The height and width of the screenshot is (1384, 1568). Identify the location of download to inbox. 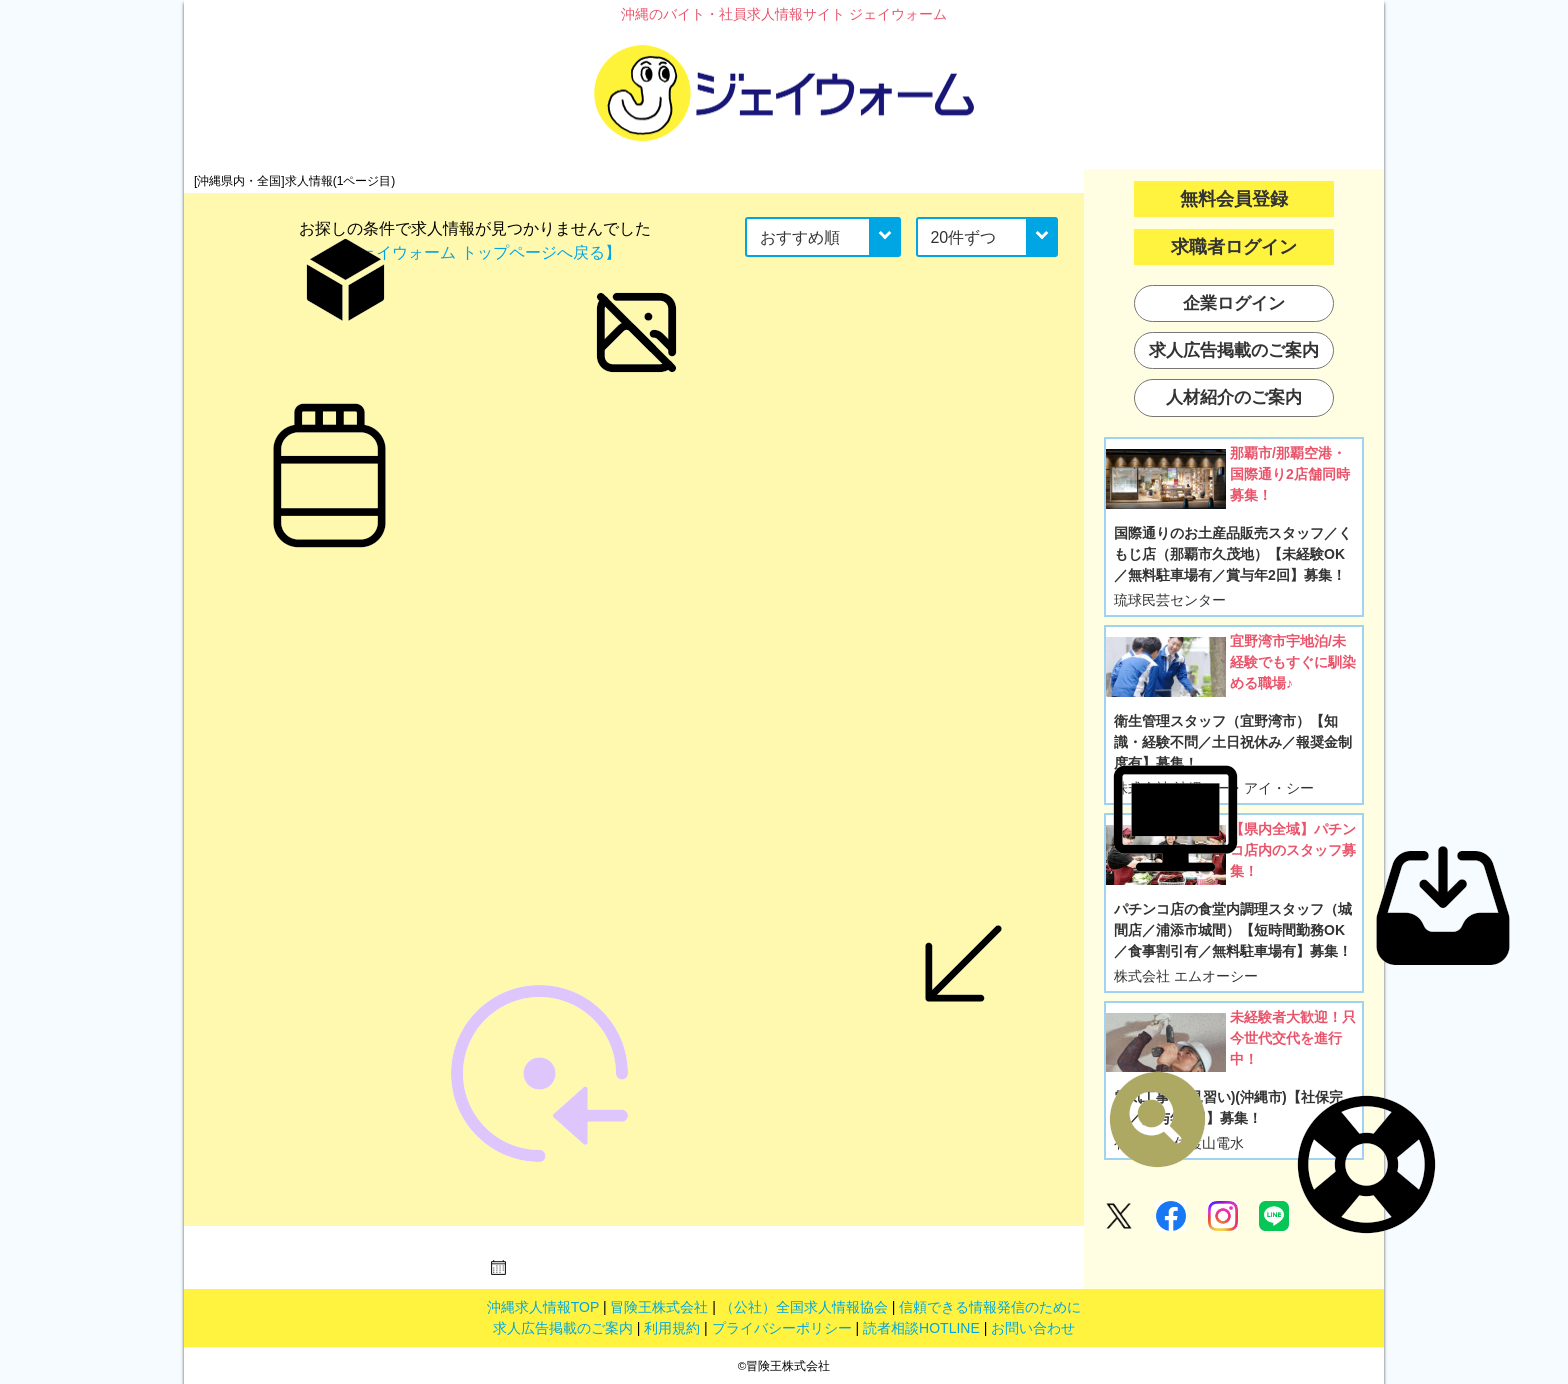
(1443, 908).